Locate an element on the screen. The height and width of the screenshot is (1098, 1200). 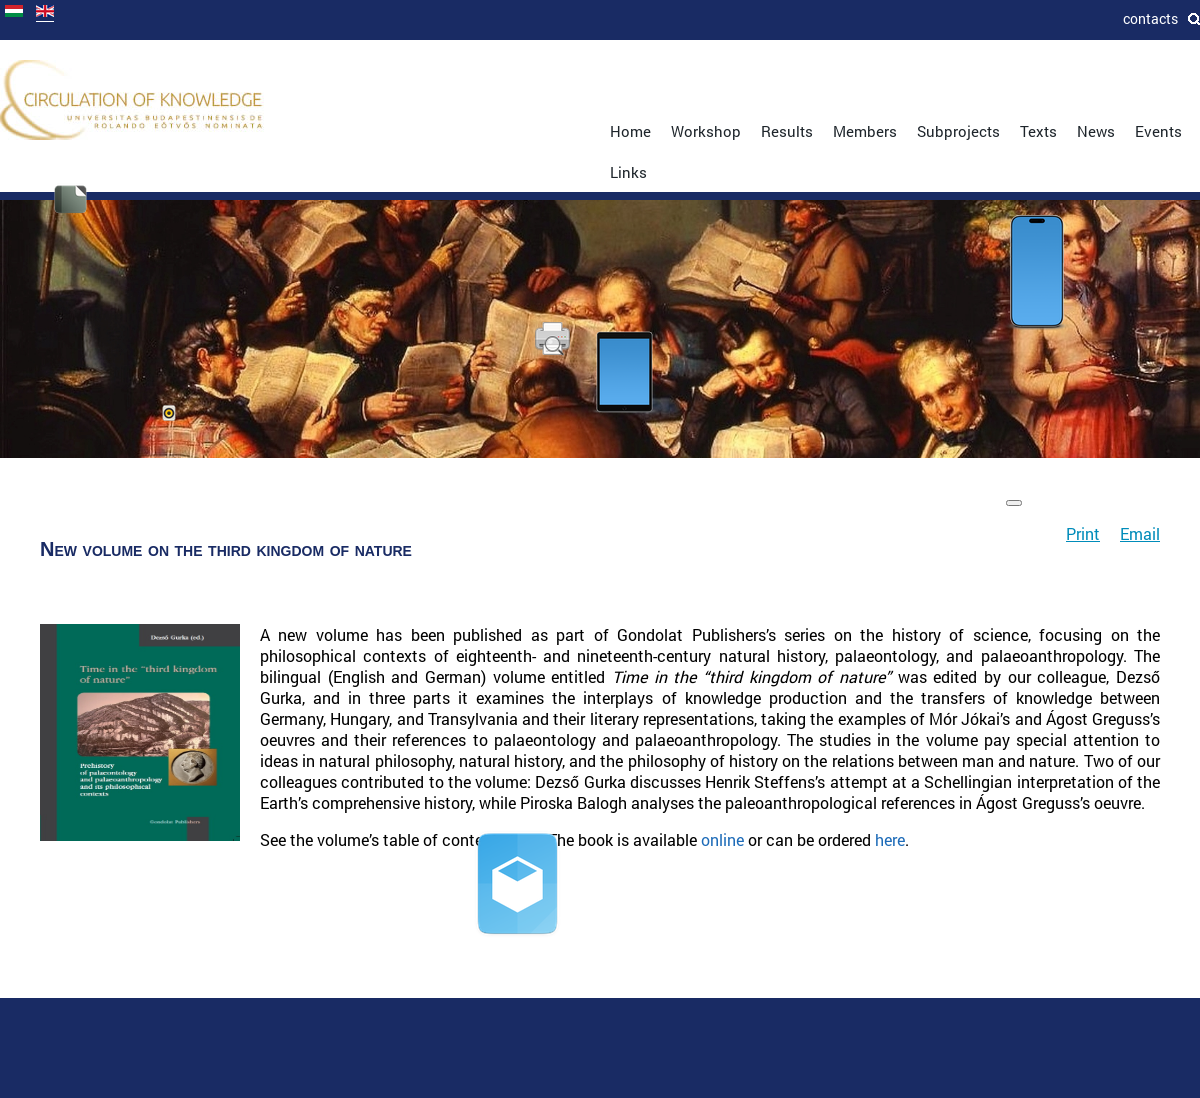
preview document before printing is located at coordinates (552, 338).